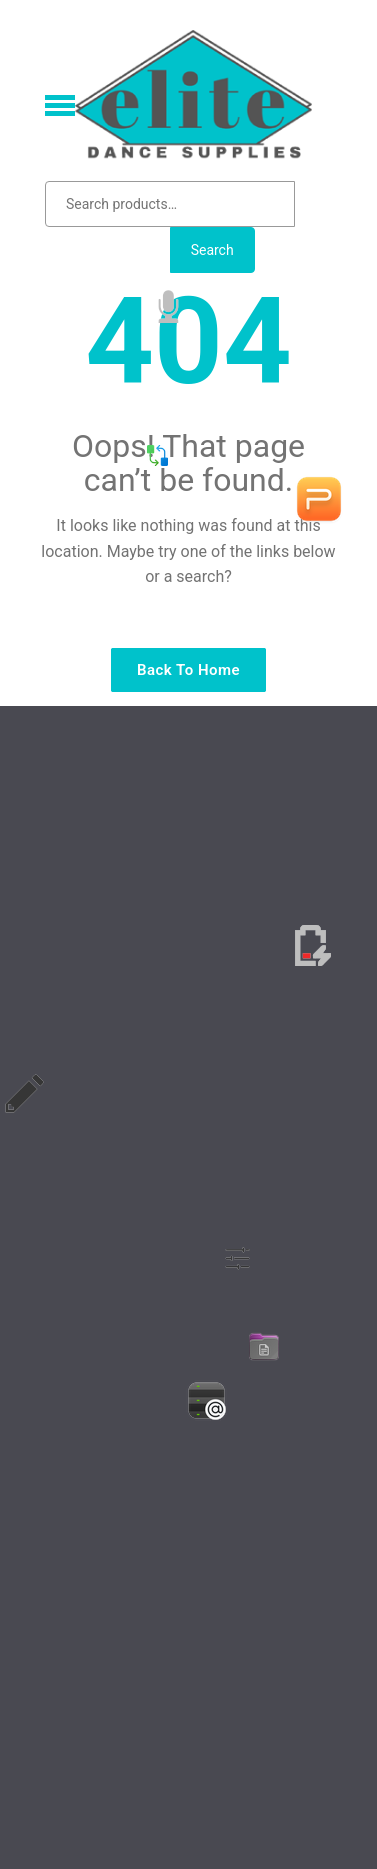  What do you see at coordinates (264, 1346) in the screenshot?
I see `open documents folder` at bounding box center [264, 1346].